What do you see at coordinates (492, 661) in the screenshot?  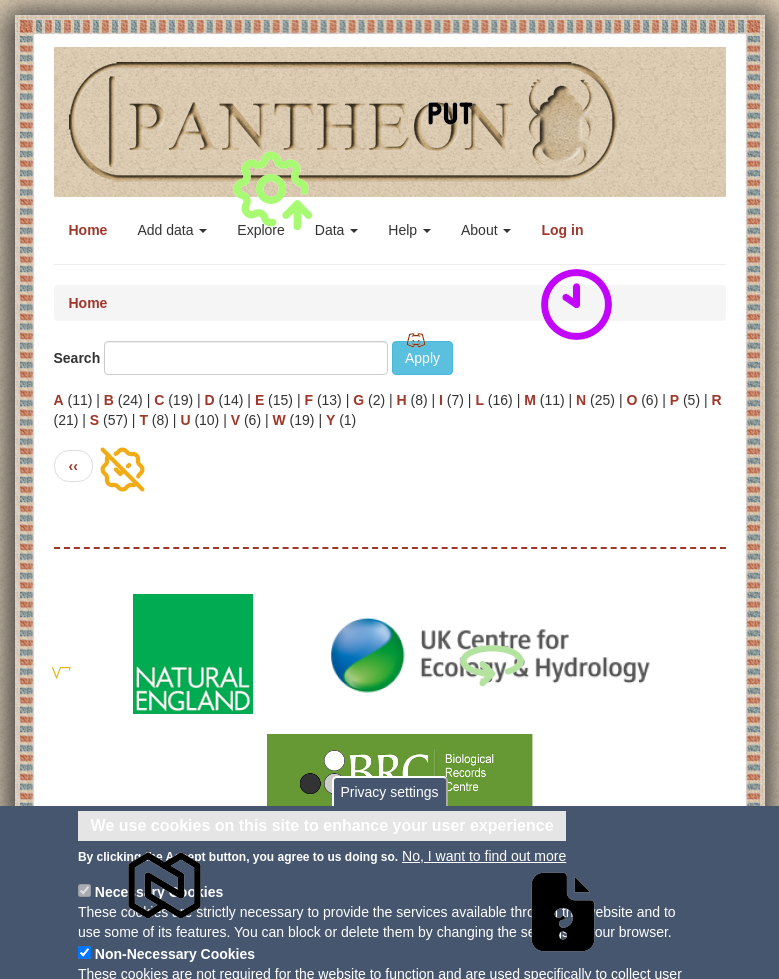 I see `rotate to view 360-degree content` at bounding box center [492, 661].